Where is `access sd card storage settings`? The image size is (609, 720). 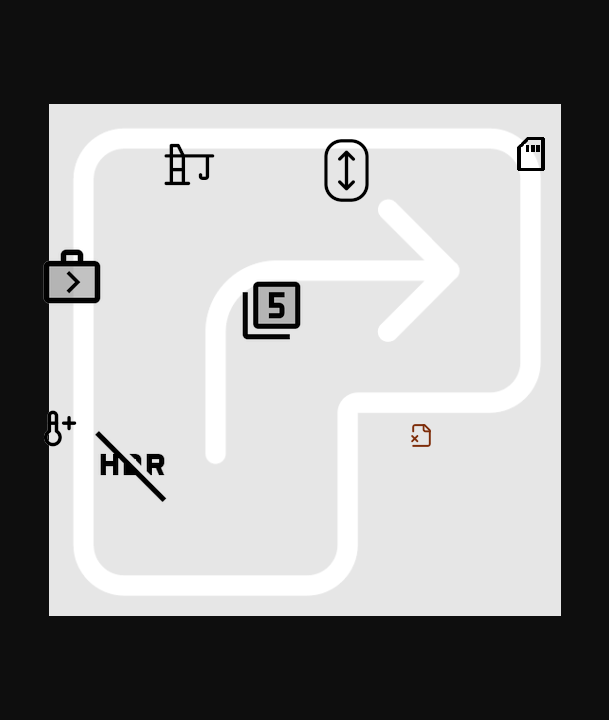
access sd card storage settings is located at coordinates (531, 154).